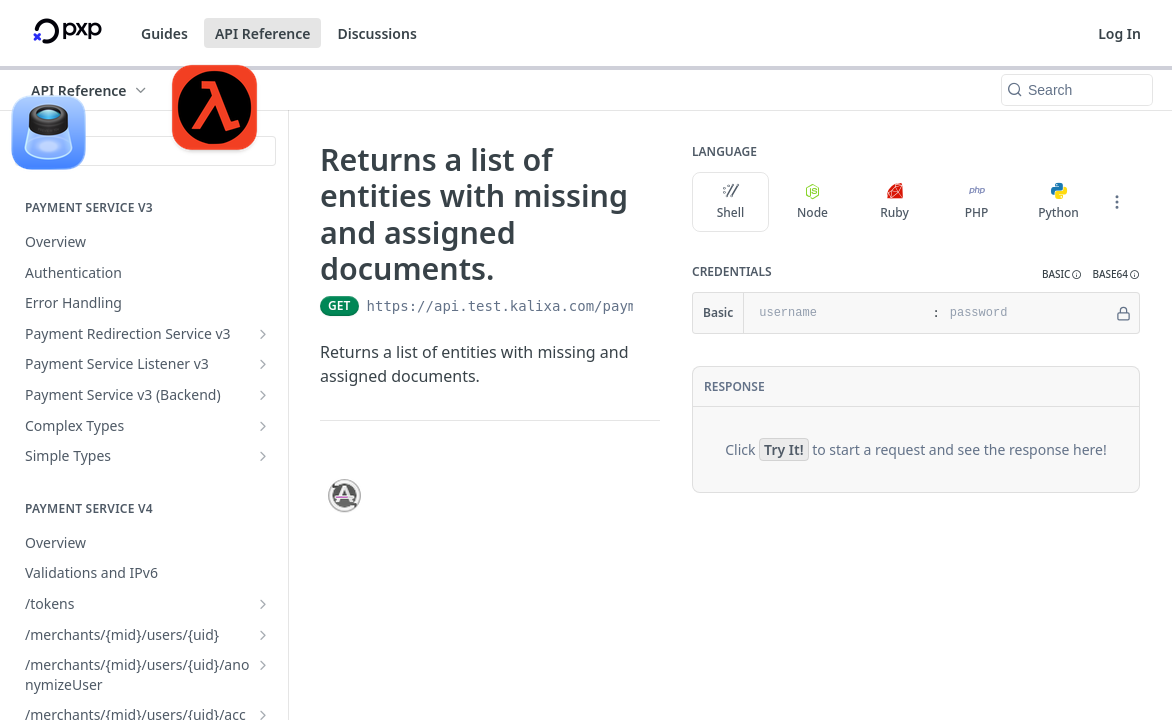 The image size is (1172, 720). Describe the element at coordinates (48, 132) in the screenshot. I see `open eye of gnome image viewer` at that location.